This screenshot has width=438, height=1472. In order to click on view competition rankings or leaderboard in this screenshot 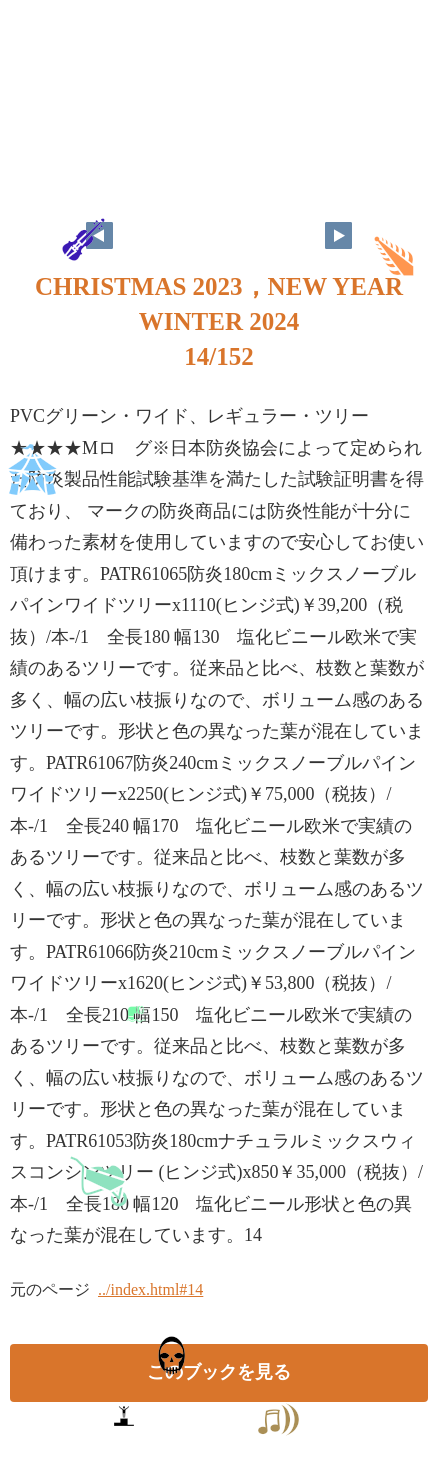, I will do `click(124, 1416)`.